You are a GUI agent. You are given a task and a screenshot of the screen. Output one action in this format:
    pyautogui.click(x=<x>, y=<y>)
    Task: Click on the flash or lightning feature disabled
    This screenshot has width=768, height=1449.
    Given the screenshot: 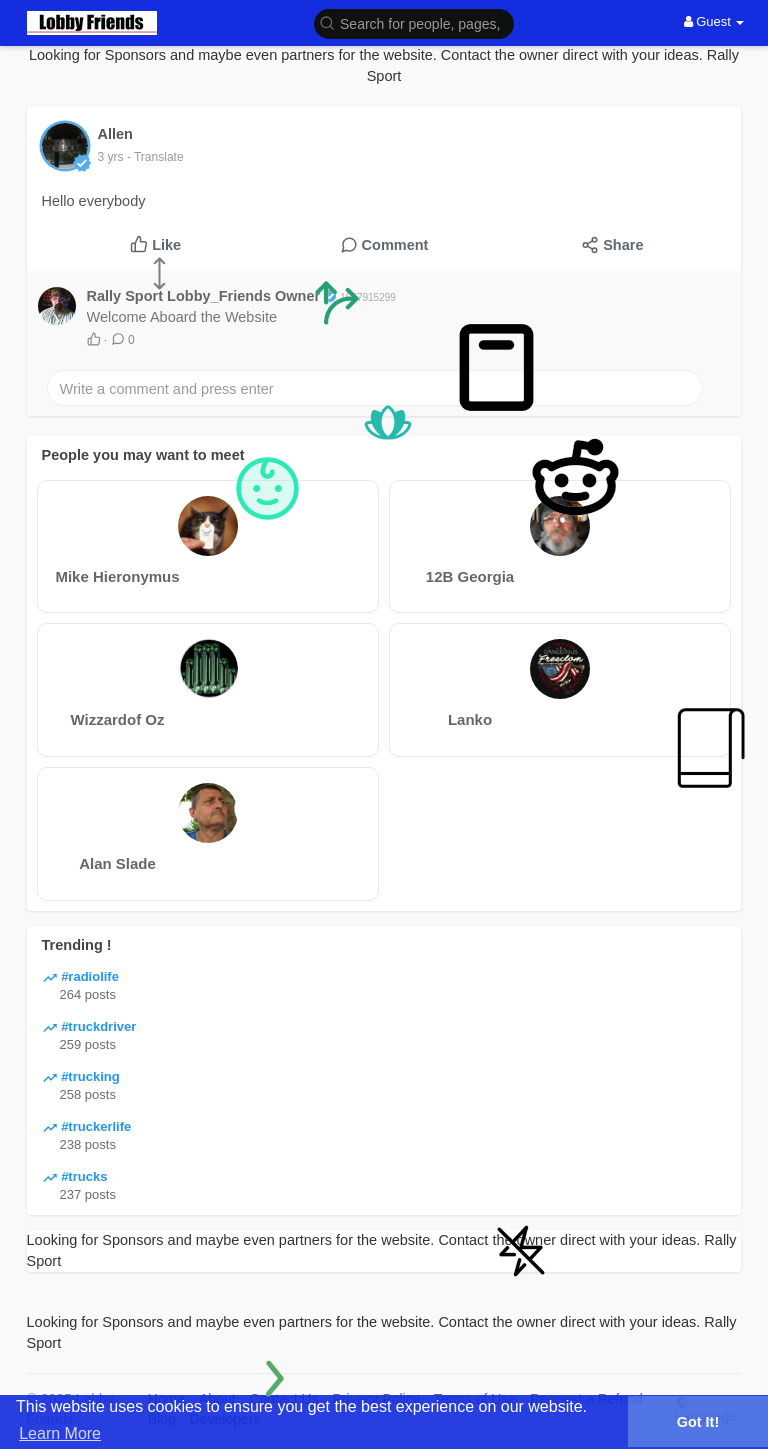 What is the action you would take?
    pyautogui.click(x=521, y=1251)
    